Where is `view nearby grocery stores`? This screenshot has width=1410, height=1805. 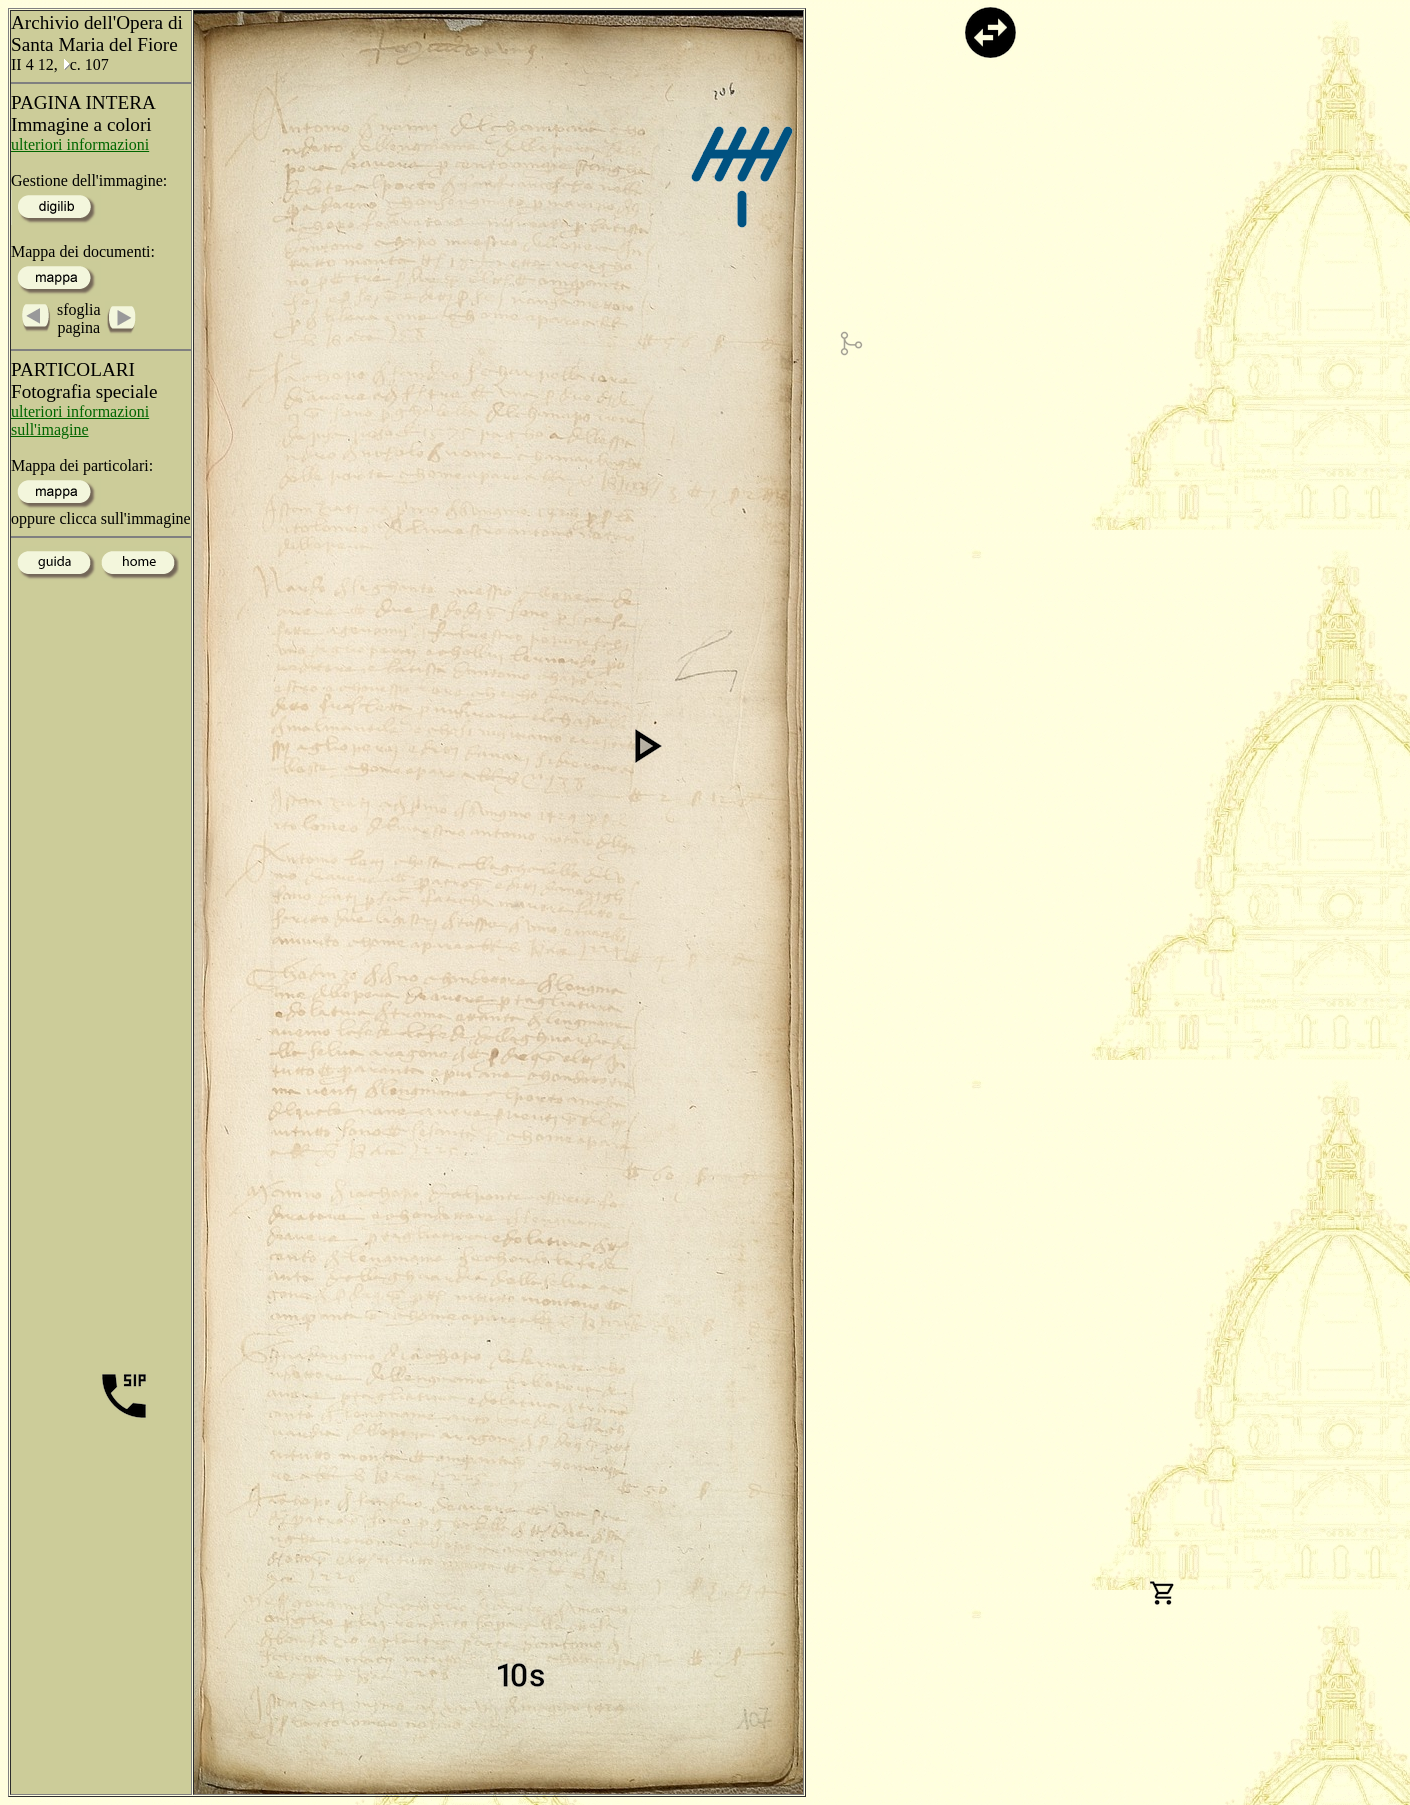 view nearby grocery stores is located at coordinates (1163, 1593).